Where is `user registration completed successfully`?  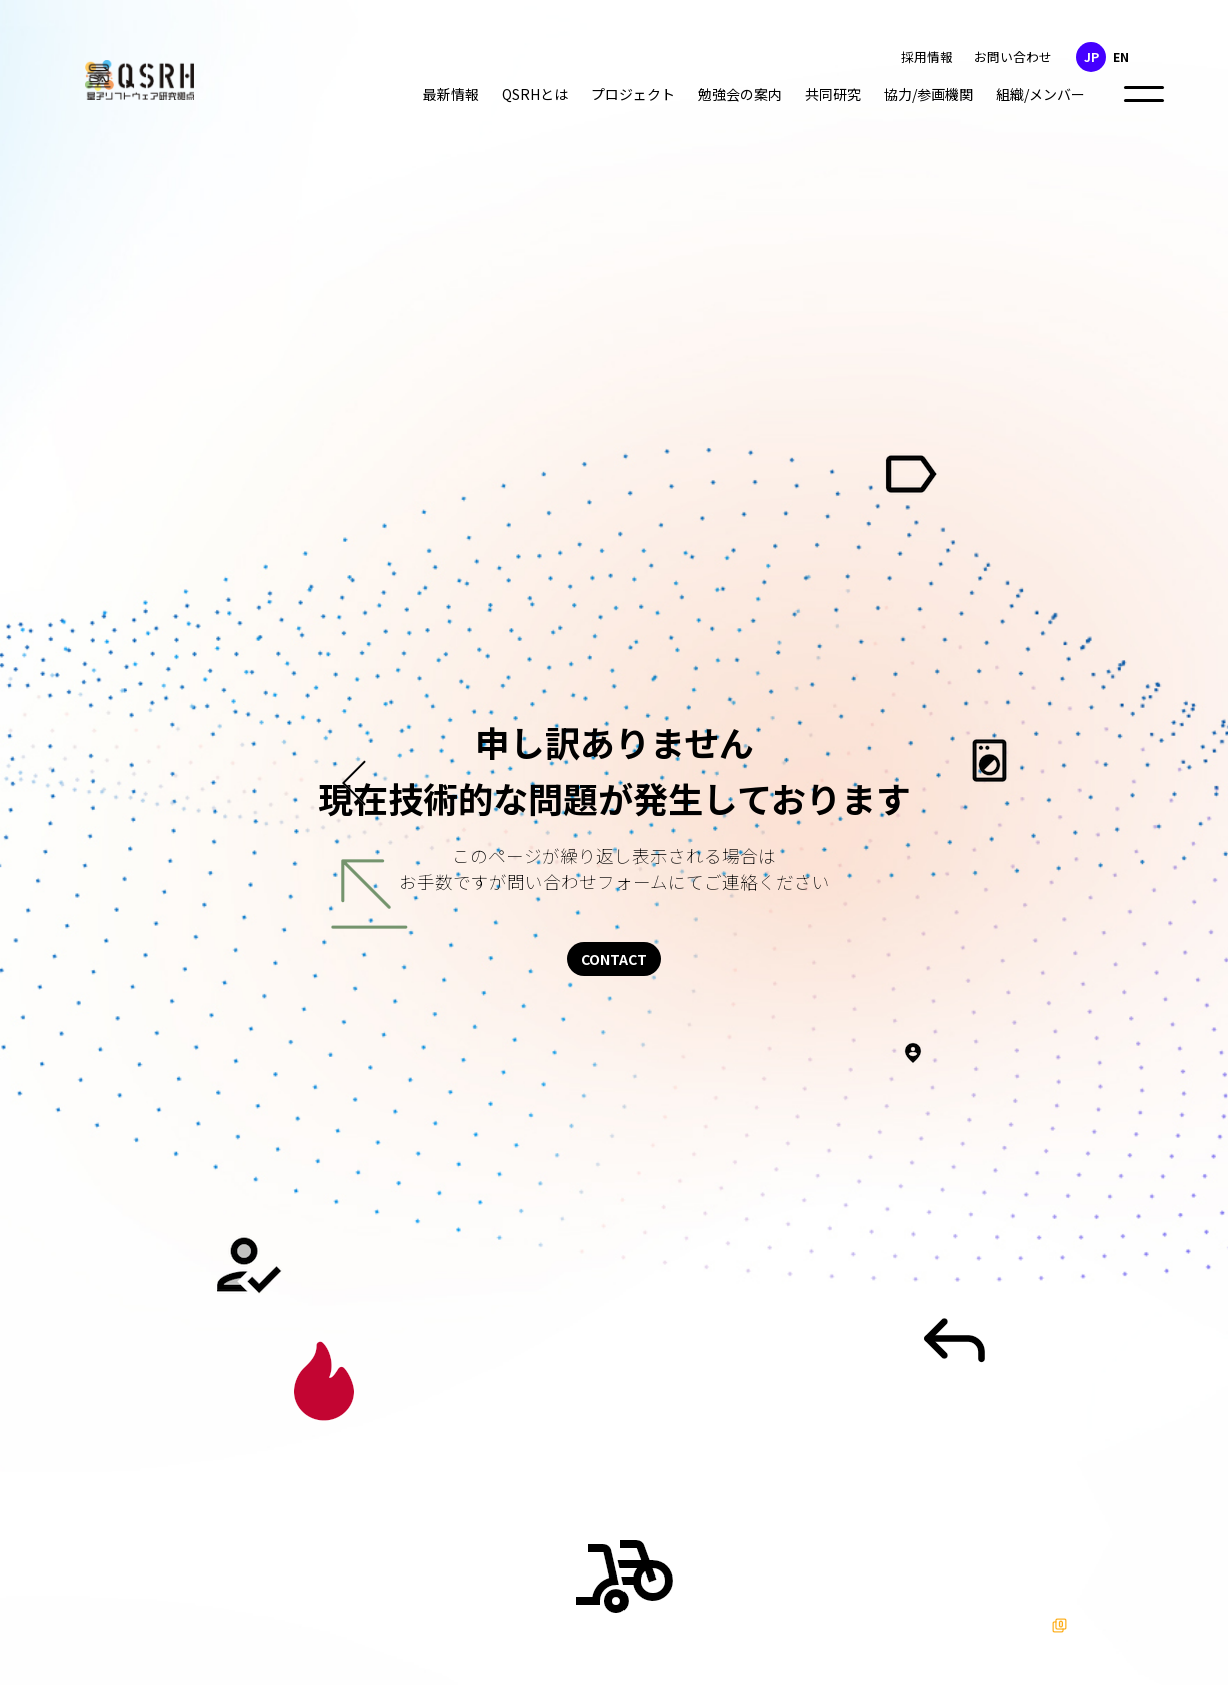 user registration completed successfully is located at coordinates (247, 1264).